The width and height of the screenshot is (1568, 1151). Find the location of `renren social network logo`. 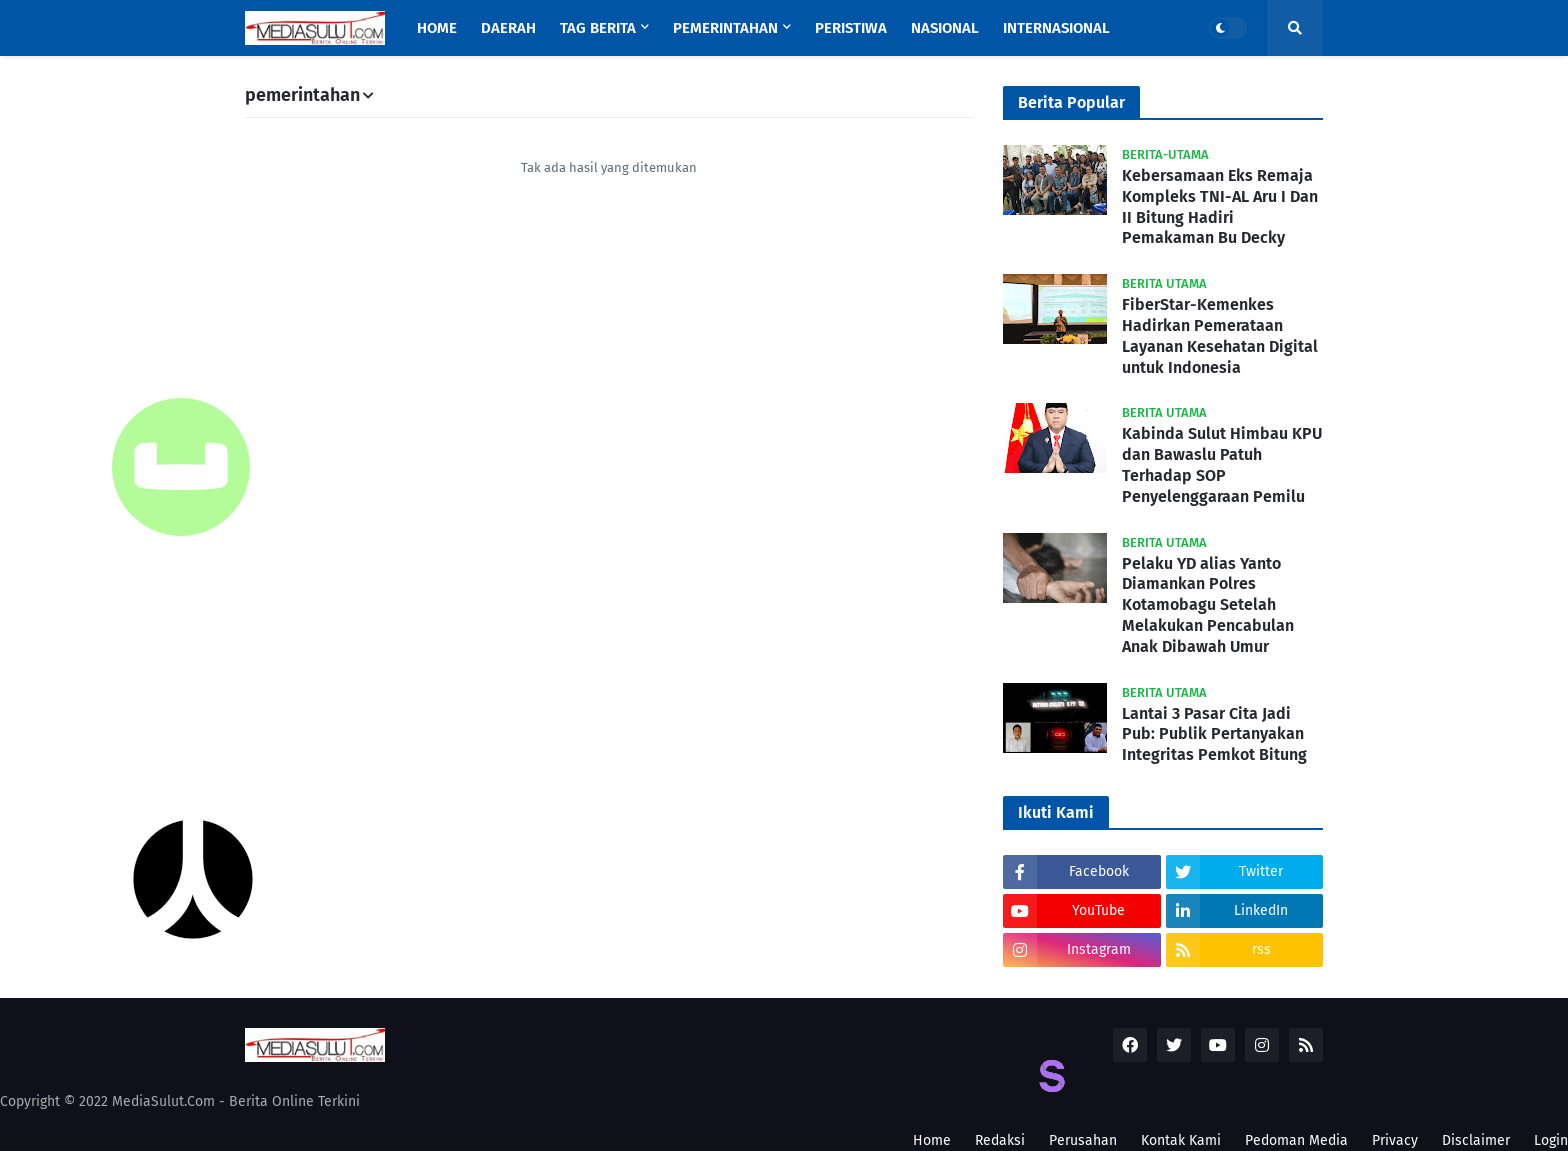

renren social network logo is located at coordinates (193, 879).